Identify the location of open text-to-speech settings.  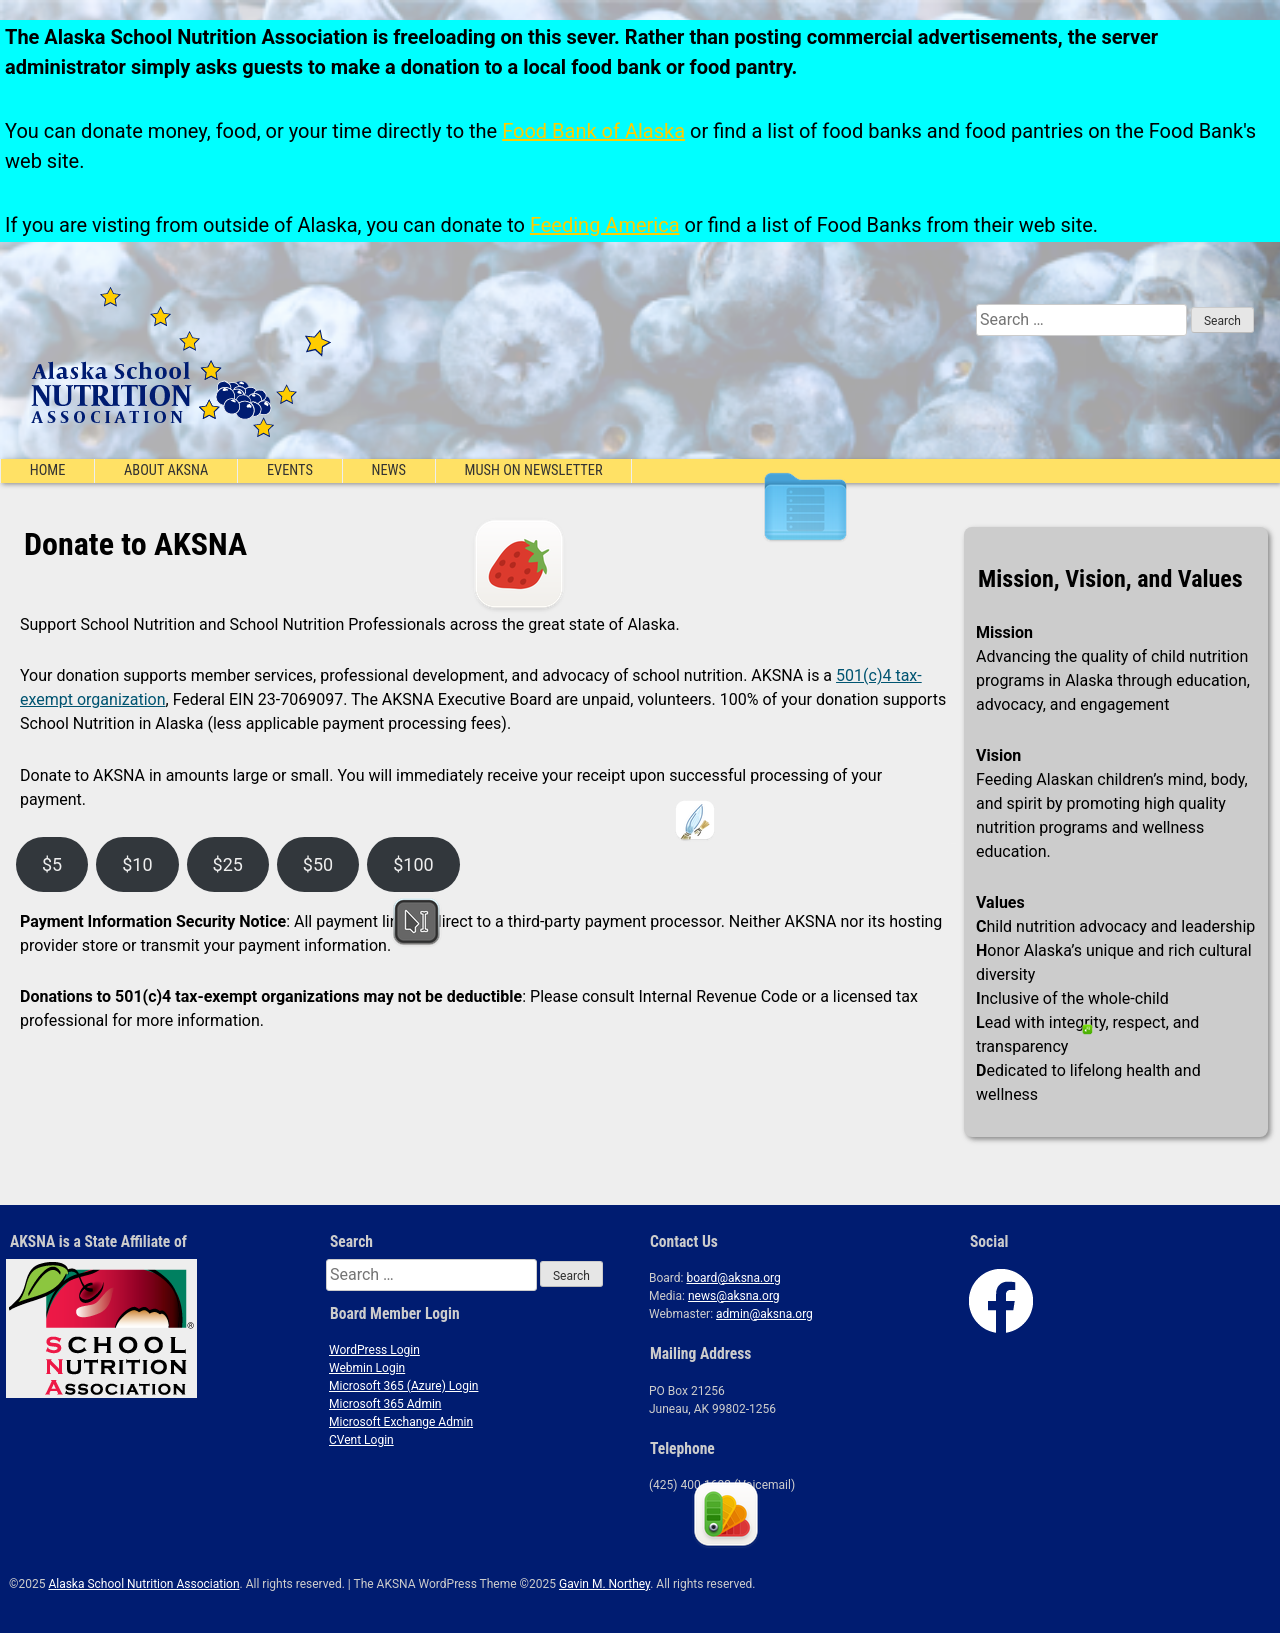
(1020, 939).